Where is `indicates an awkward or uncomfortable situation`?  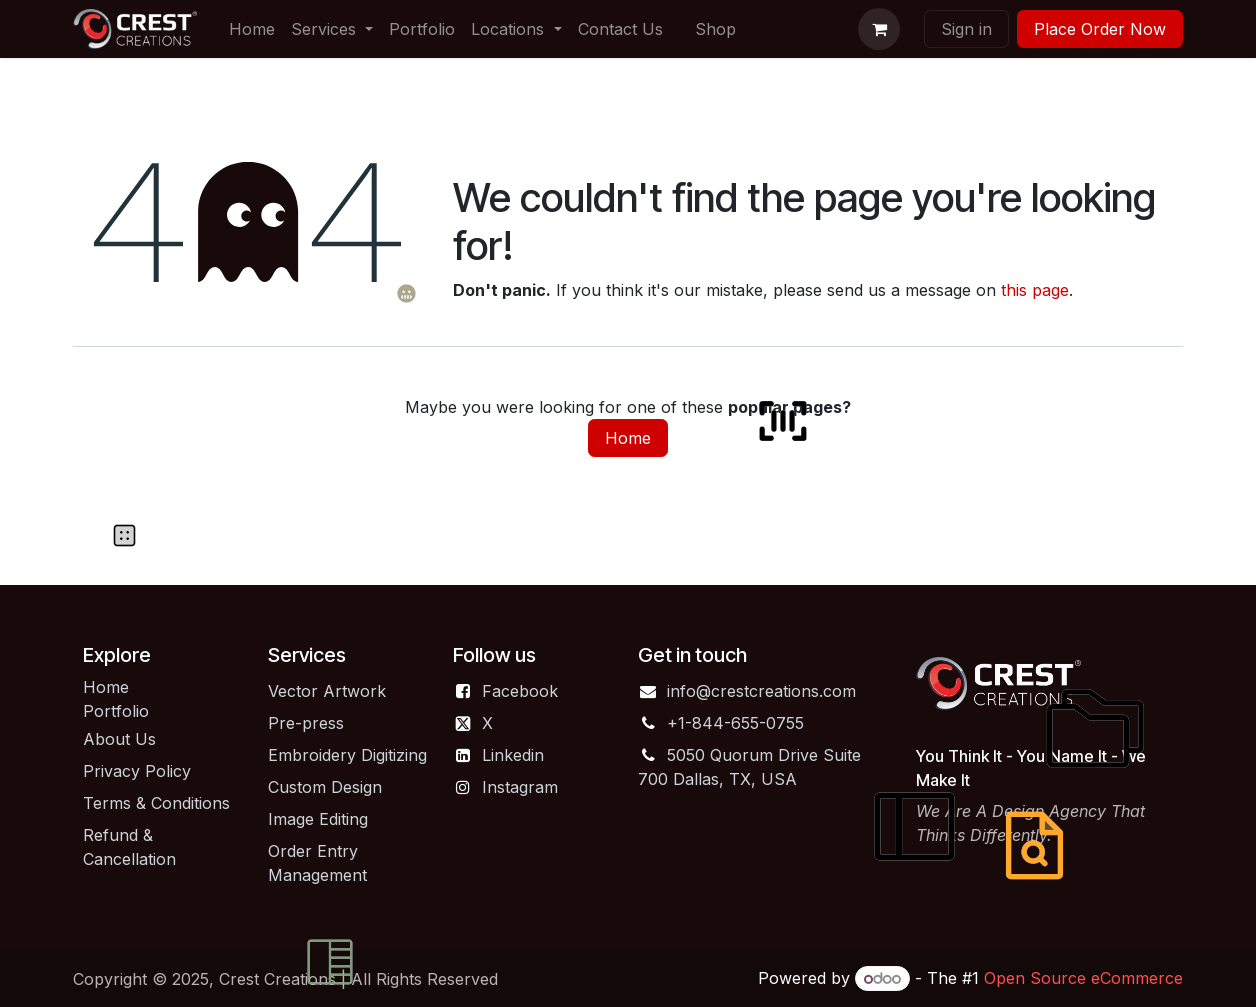 indicates an awkward or uncomfortable situation is located at coordinates (406, 293).